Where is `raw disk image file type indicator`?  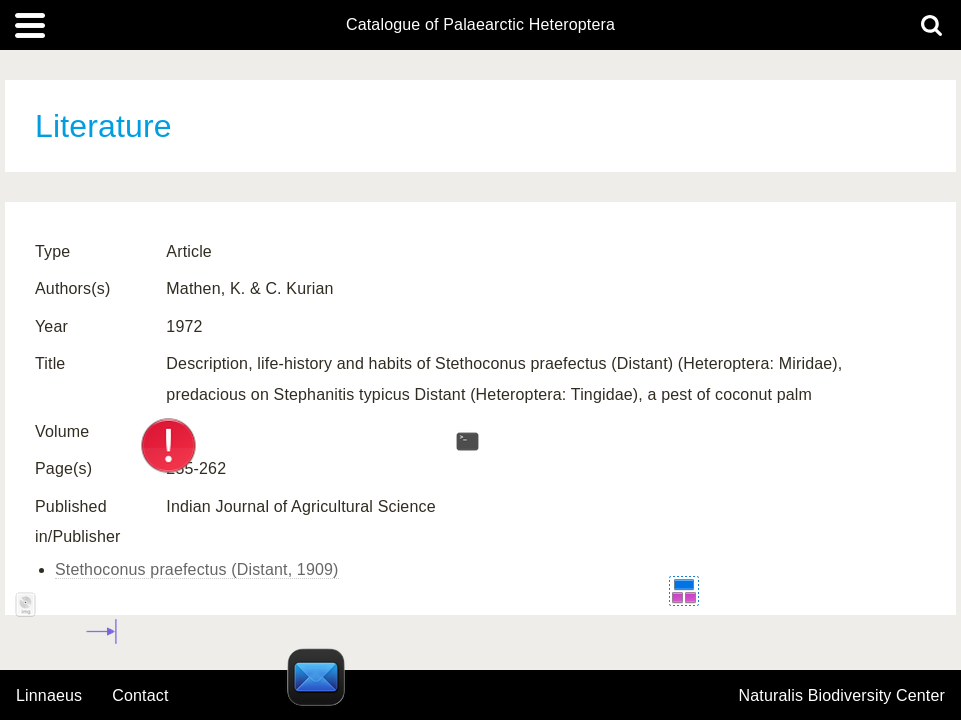
raw disk image file type indicator is located at coordinates (25, 604).